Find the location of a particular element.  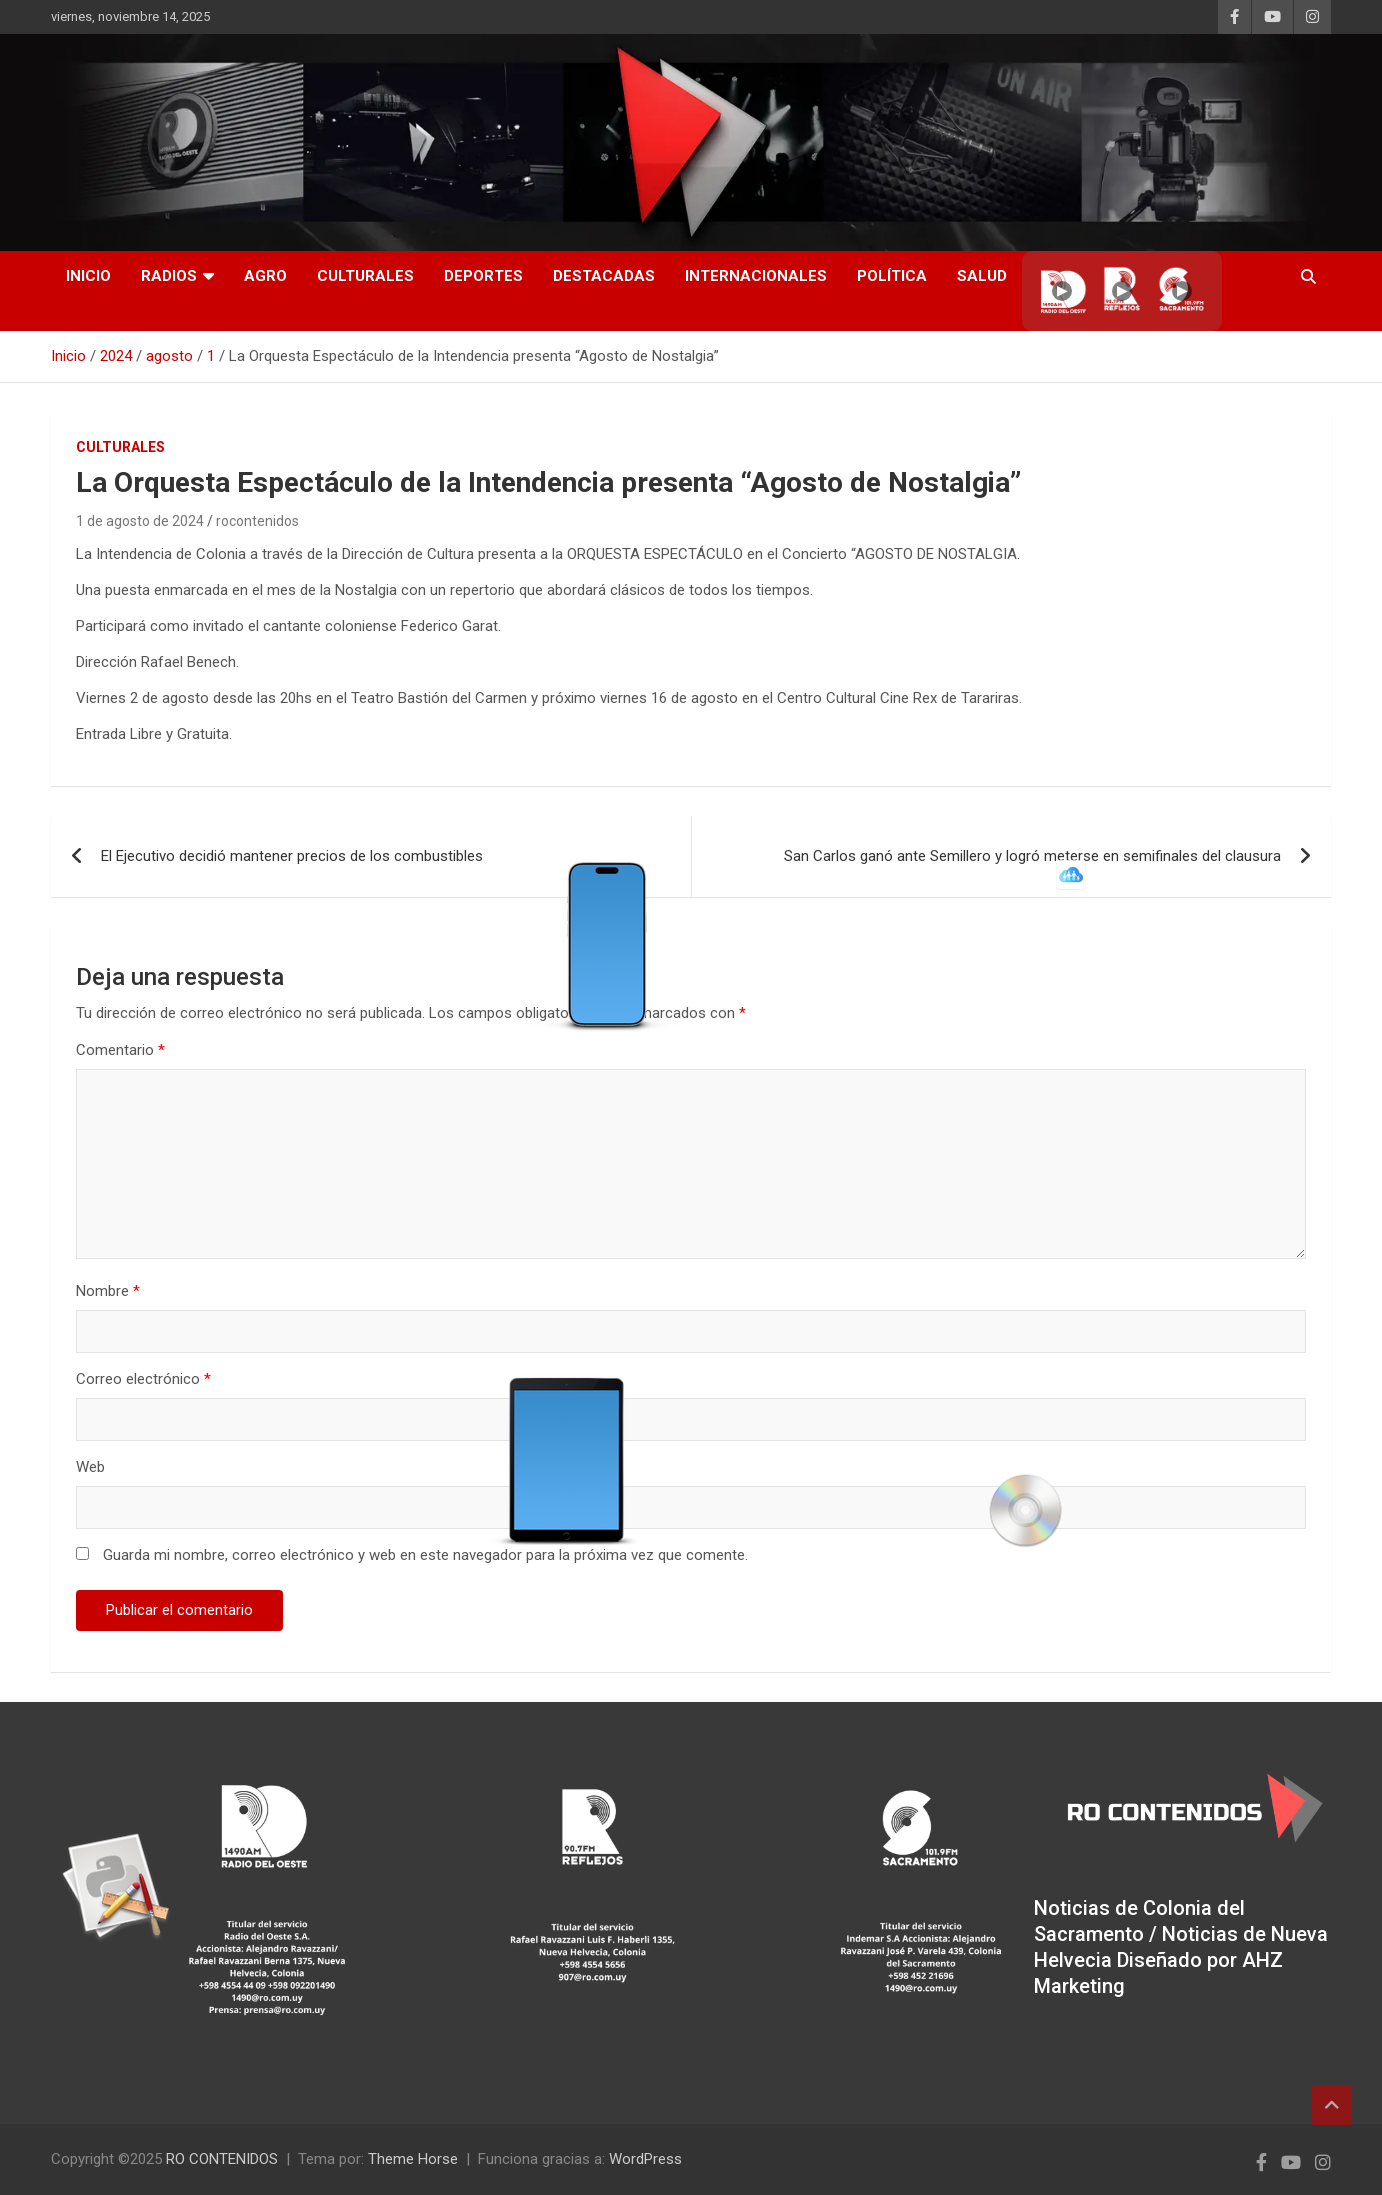

access audio CD contents is located at coordinates (1025, 1511).